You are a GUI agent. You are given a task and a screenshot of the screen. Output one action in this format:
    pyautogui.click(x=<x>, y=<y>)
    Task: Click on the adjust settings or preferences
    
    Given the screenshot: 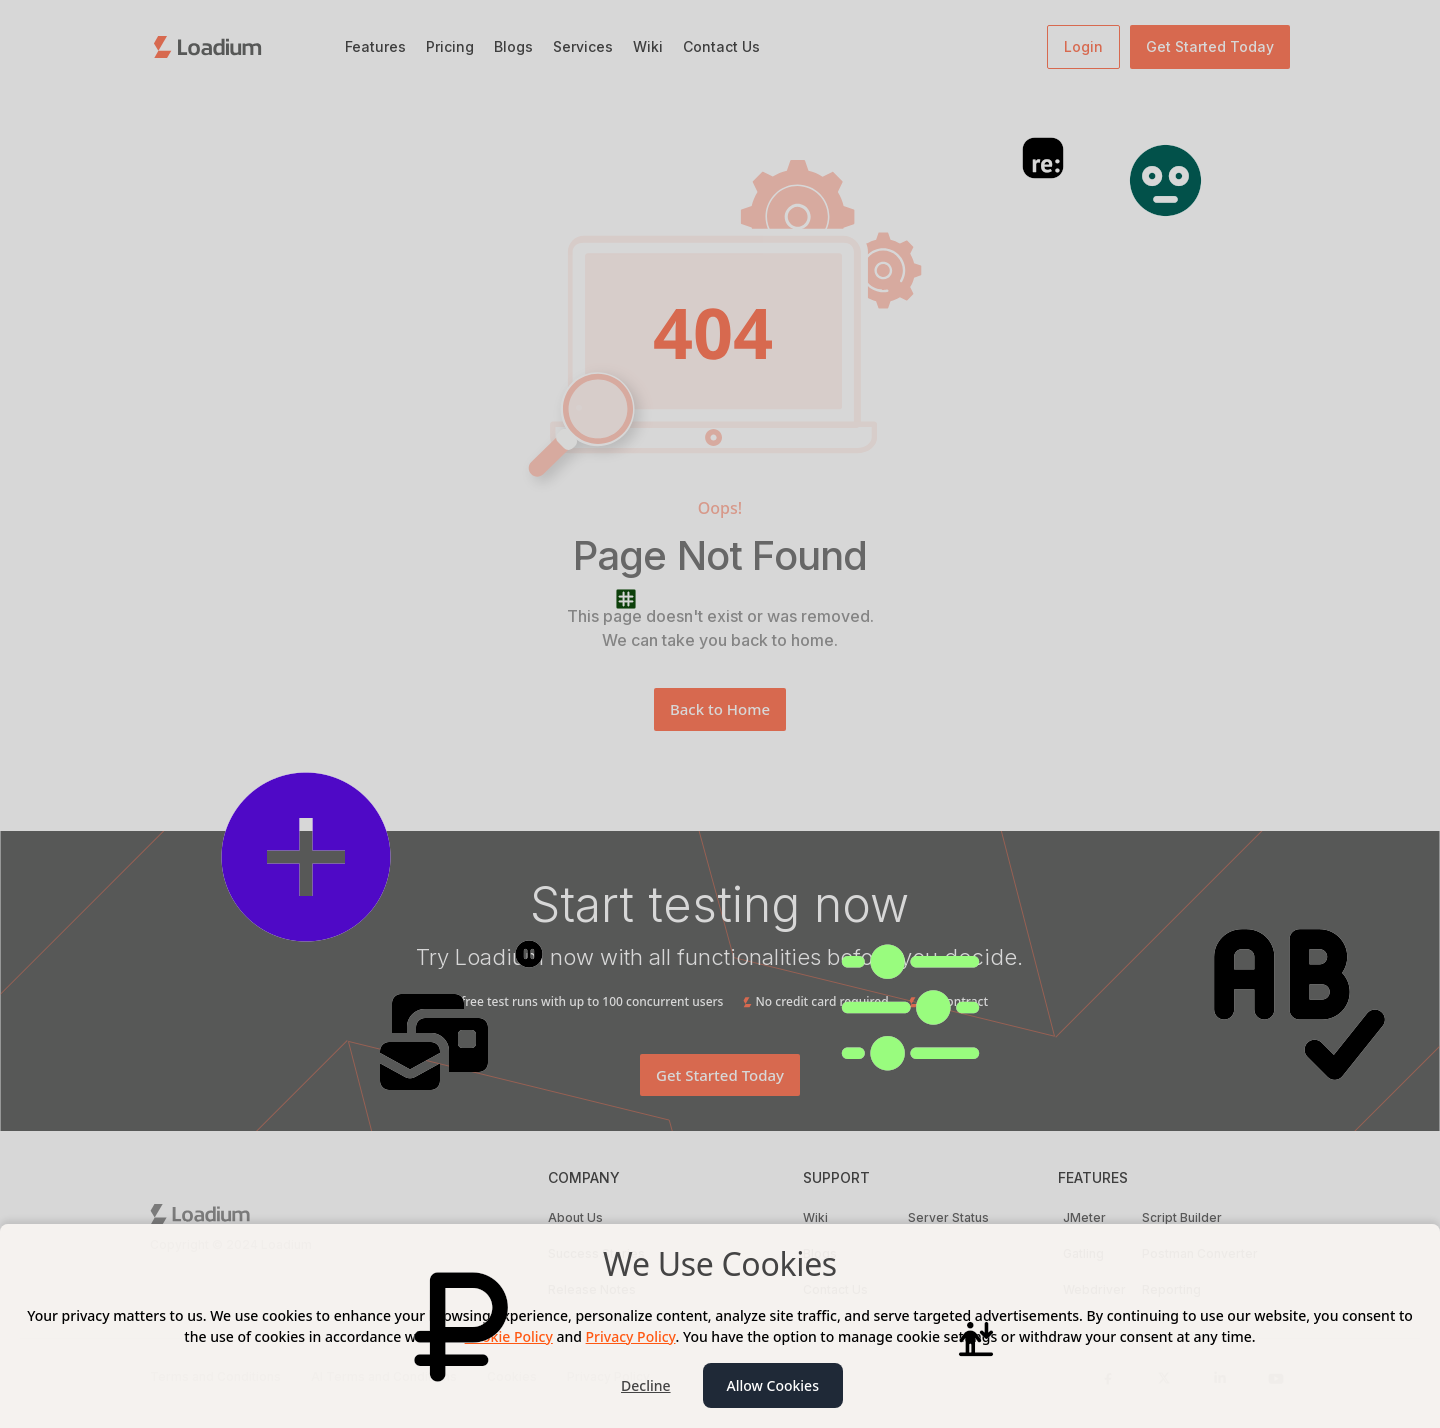 What is the action you would take?
    pyautogui.click(x=910, y=1007)
    